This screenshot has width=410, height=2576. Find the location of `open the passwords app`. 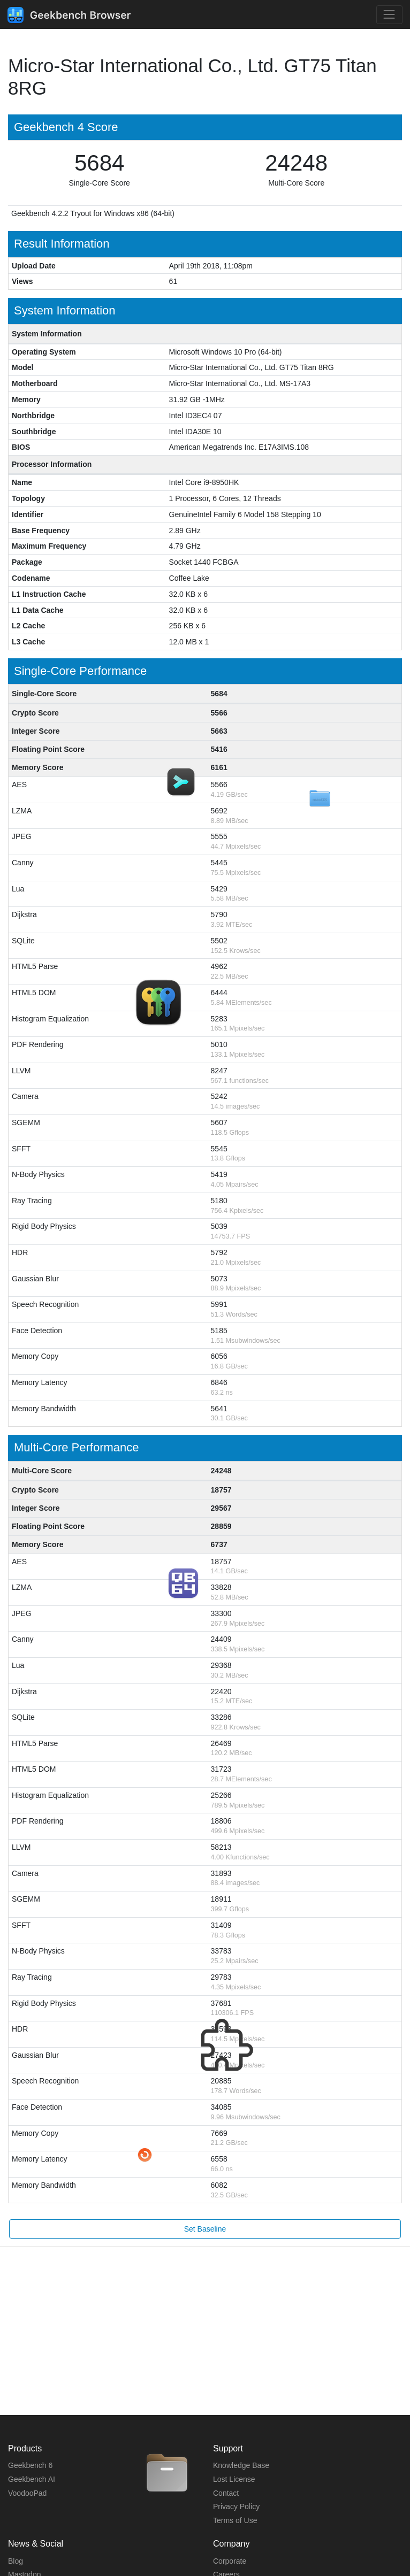

open the passwords app is located at coordinates (158, 1002).